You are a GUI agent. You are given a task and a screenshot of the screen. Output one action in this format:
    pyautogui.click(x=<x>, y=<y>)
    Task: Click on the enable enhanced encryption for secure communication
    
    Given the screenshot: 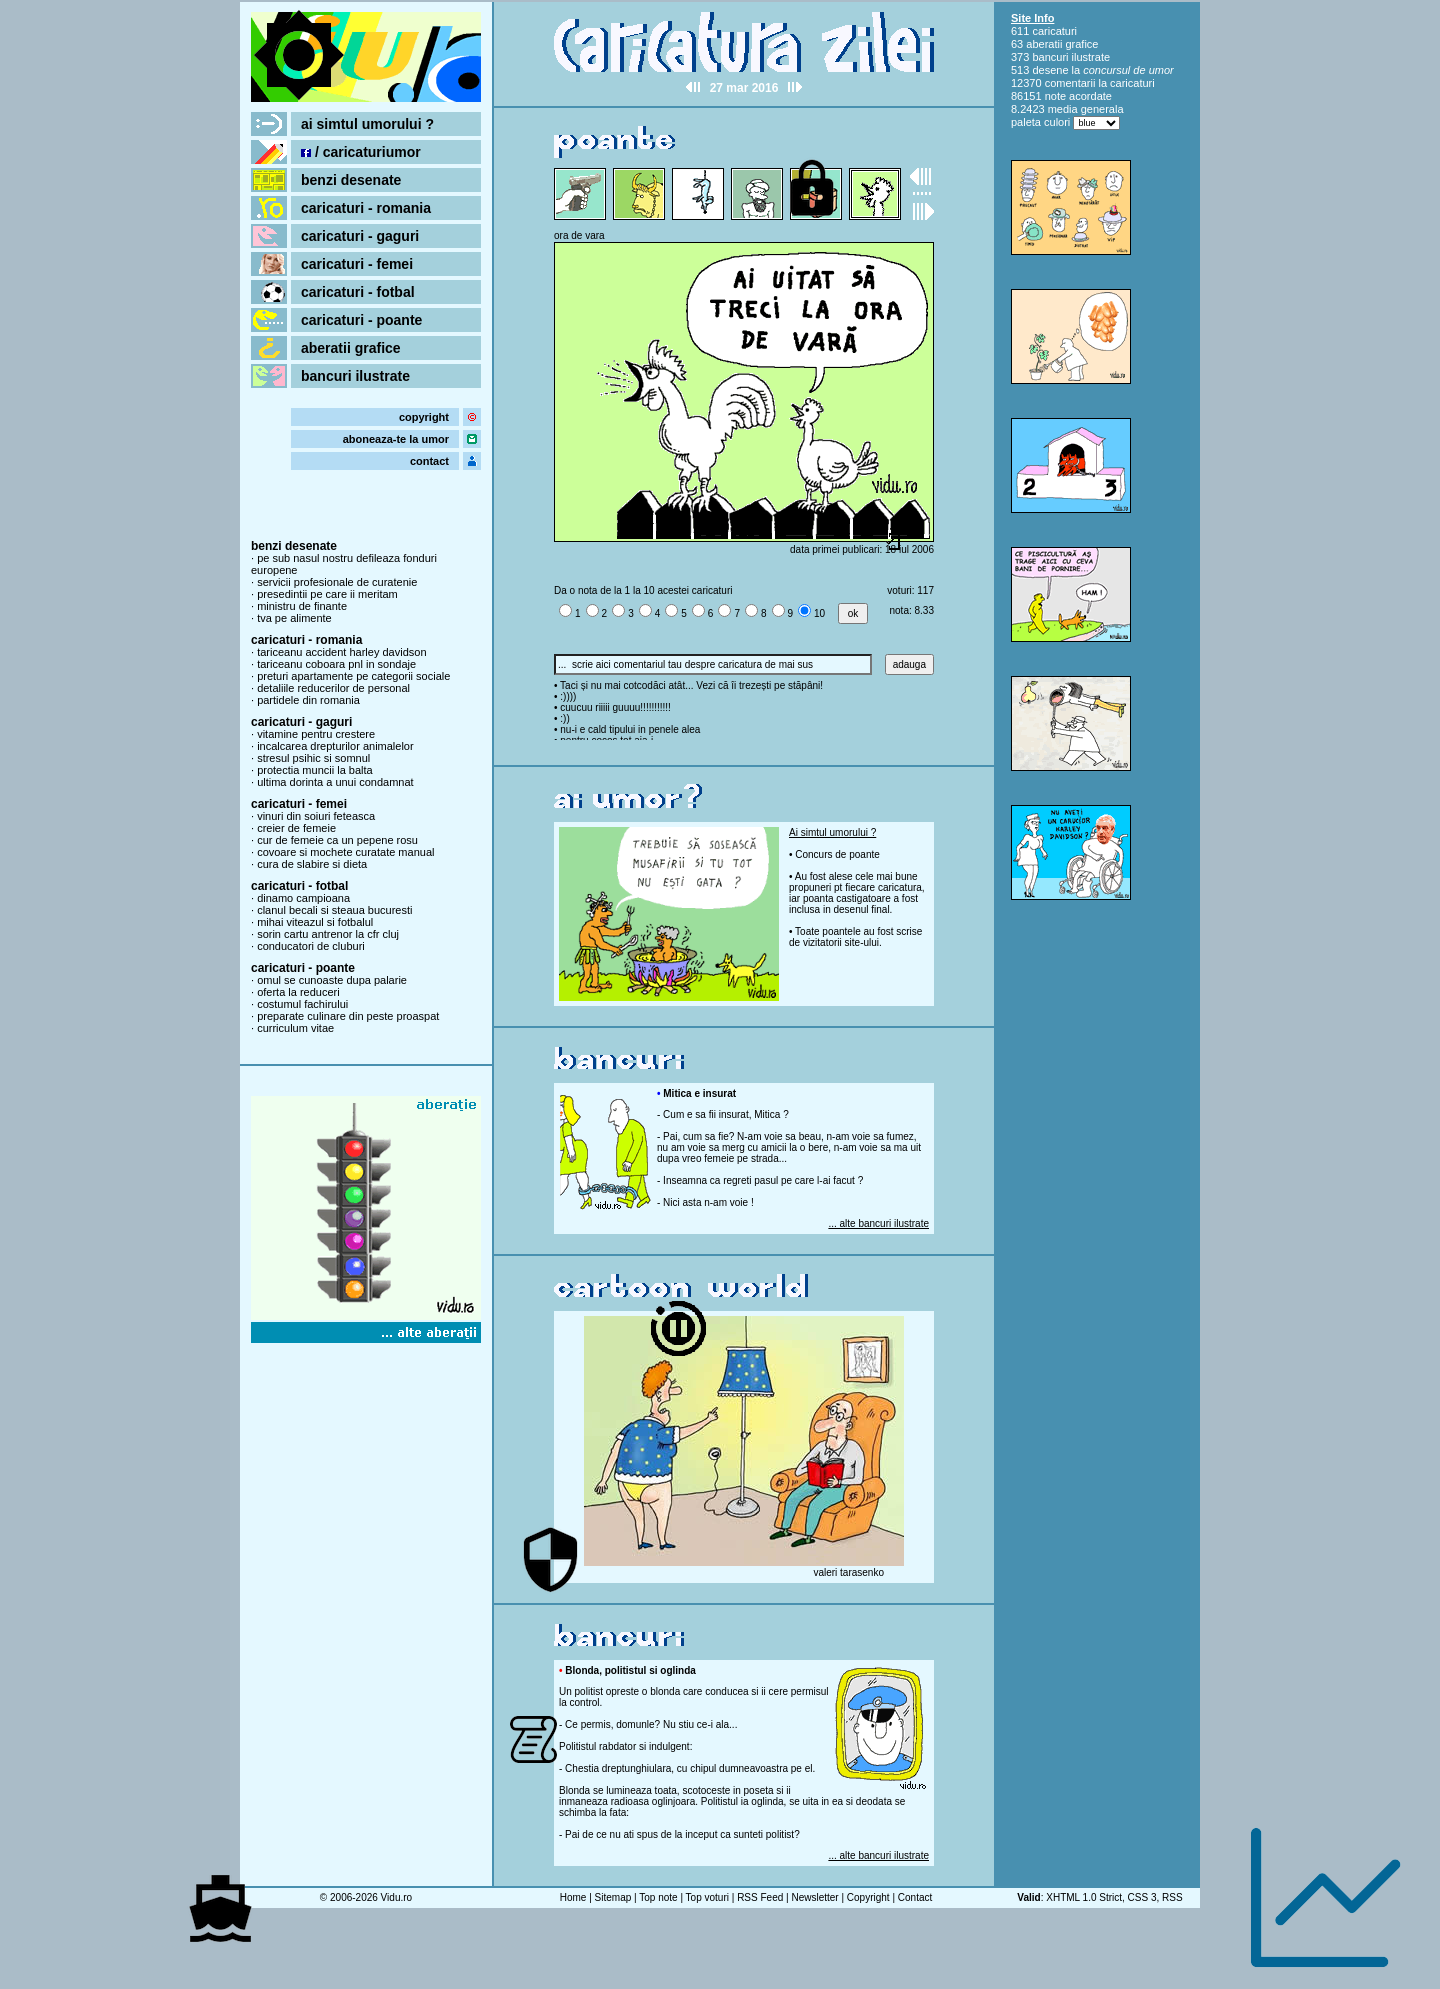 What is the action you would take?
    pyautogui.click(x=812, y=189)
    